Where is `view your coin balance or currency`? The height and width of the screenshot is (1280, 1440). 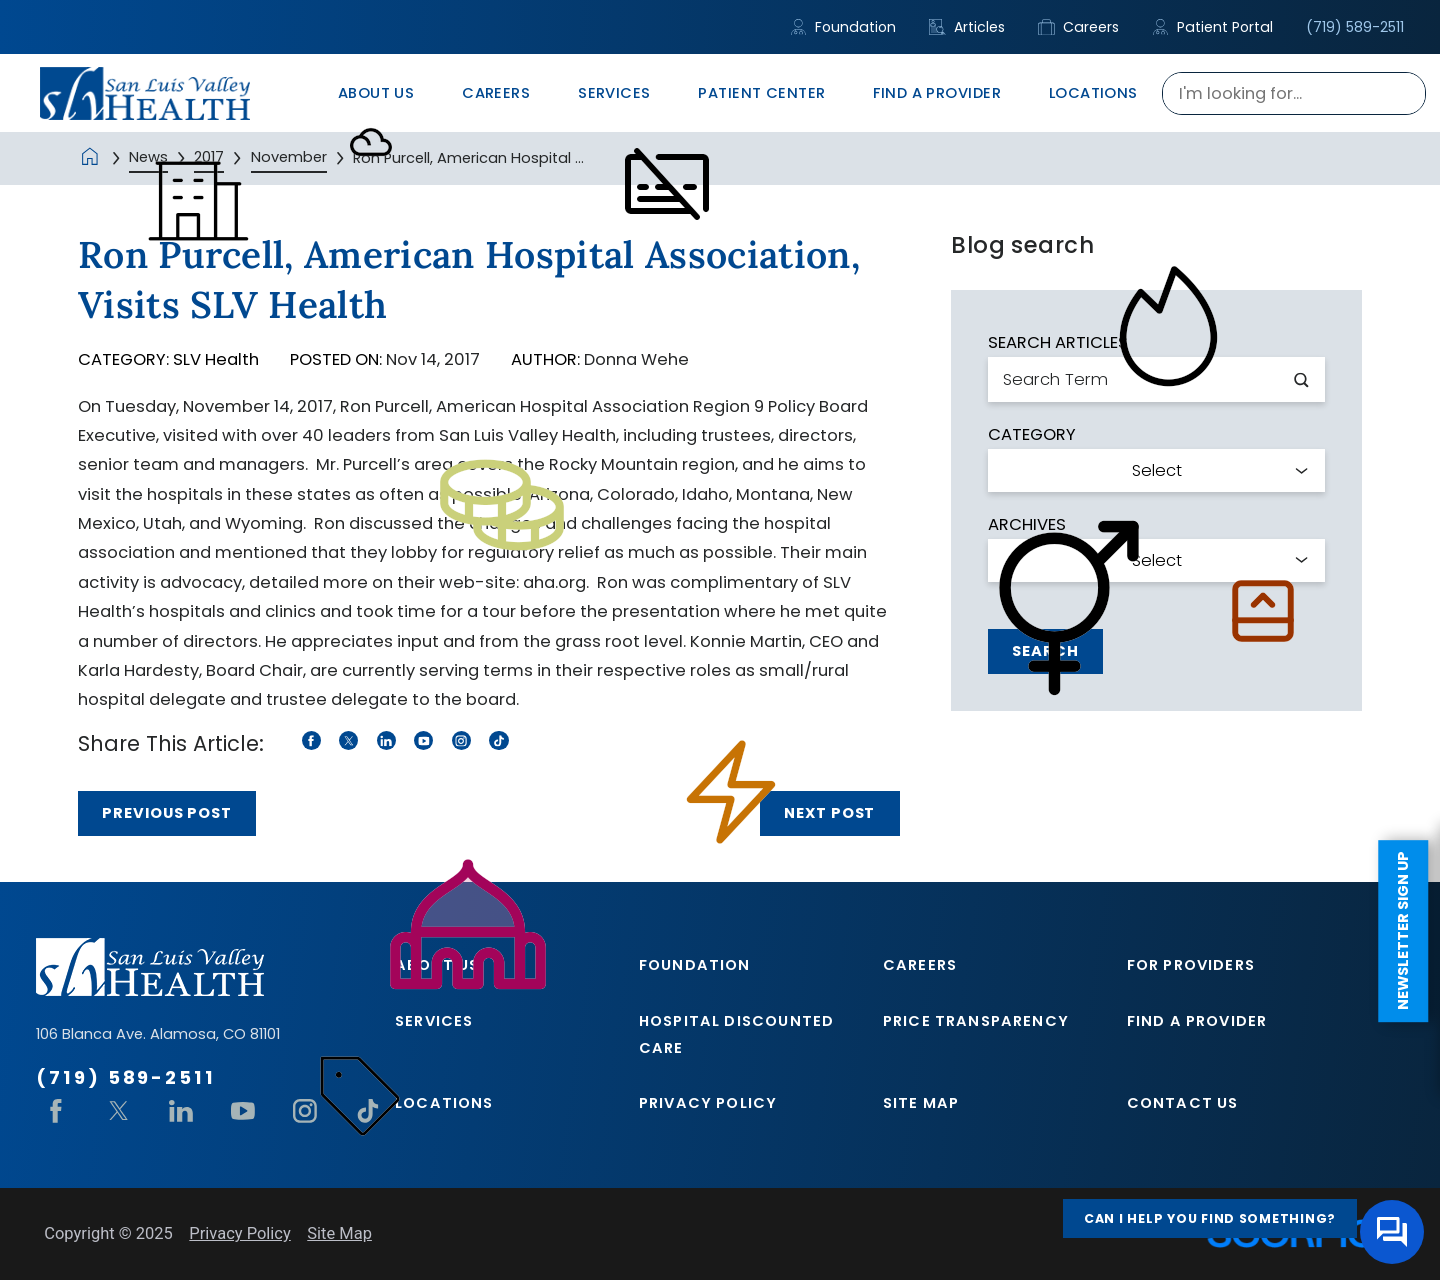
view your coin balance or currency is located at coordinates (502, 505).